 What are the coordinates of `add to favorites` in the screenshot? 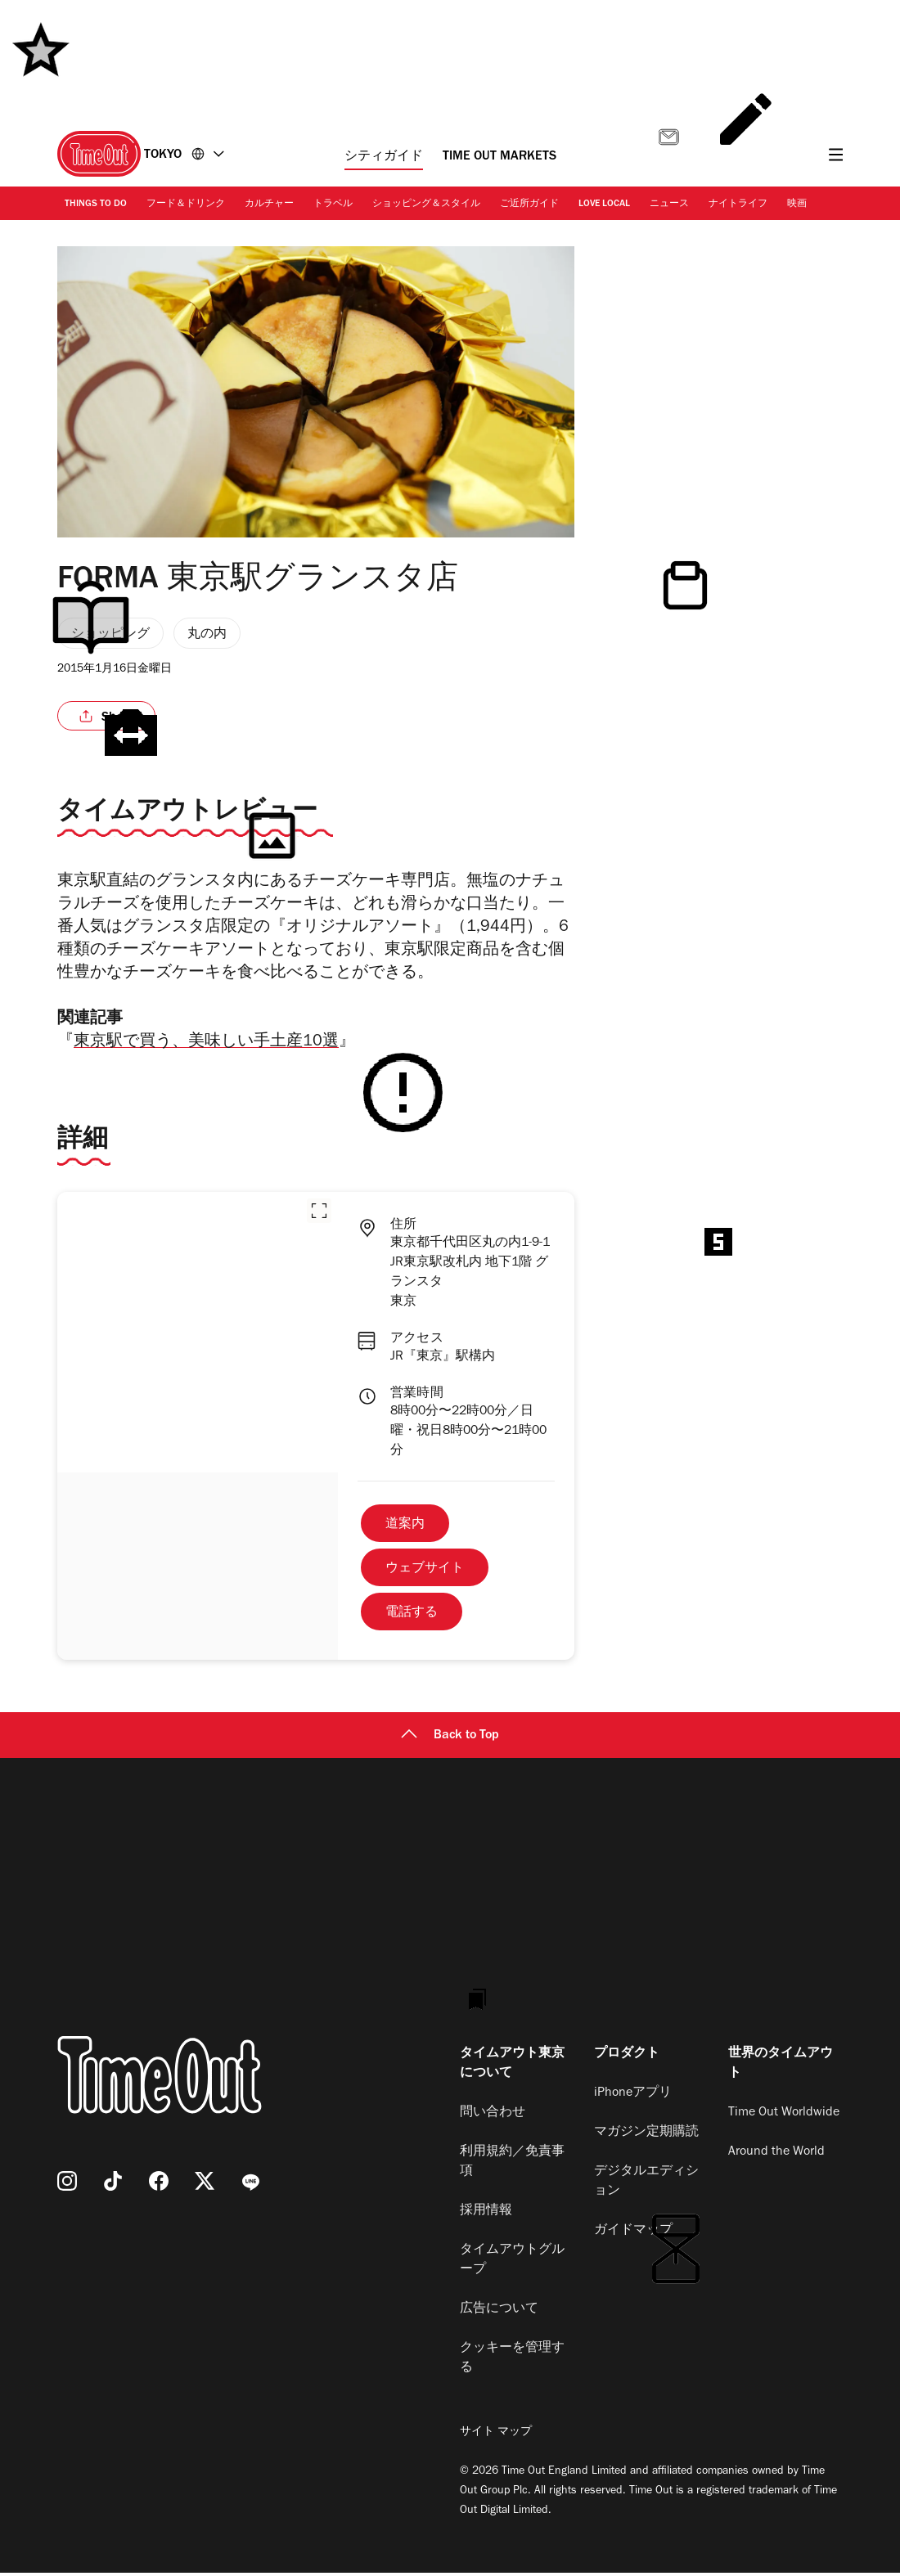 It's located at (41, 51).